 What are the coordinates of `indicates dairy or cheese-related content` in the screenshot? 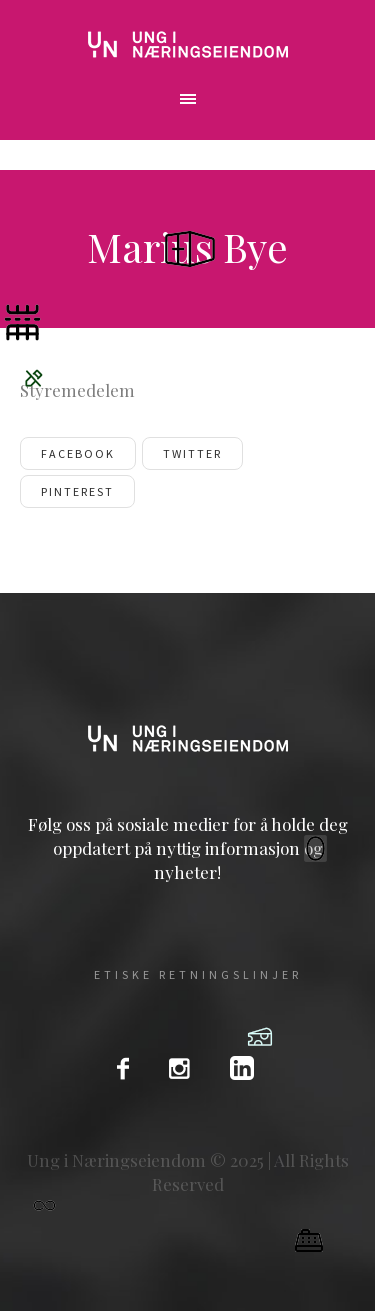 It's located at (260, 1038).